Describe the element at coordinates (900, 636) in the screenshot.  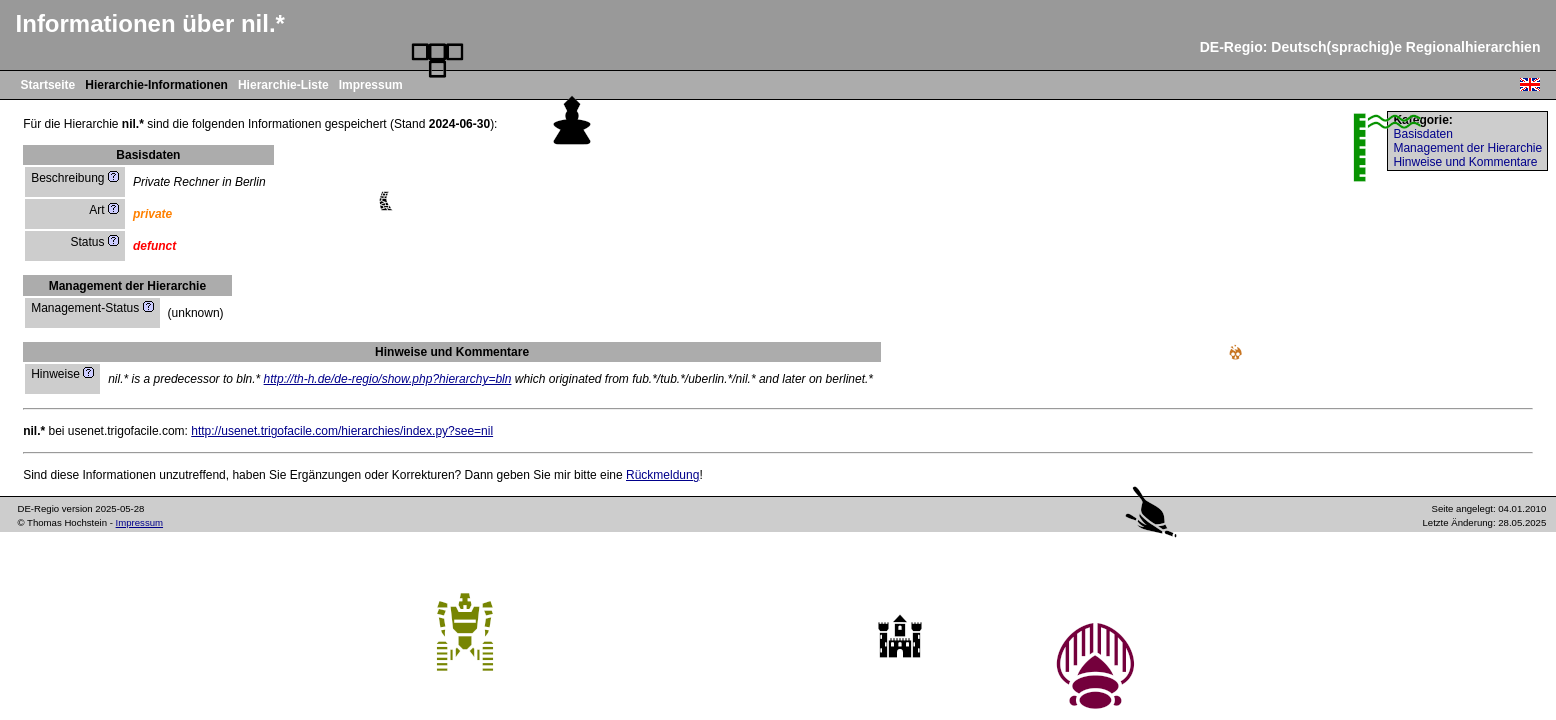
I see `access castle or fortress location in game` at that location.